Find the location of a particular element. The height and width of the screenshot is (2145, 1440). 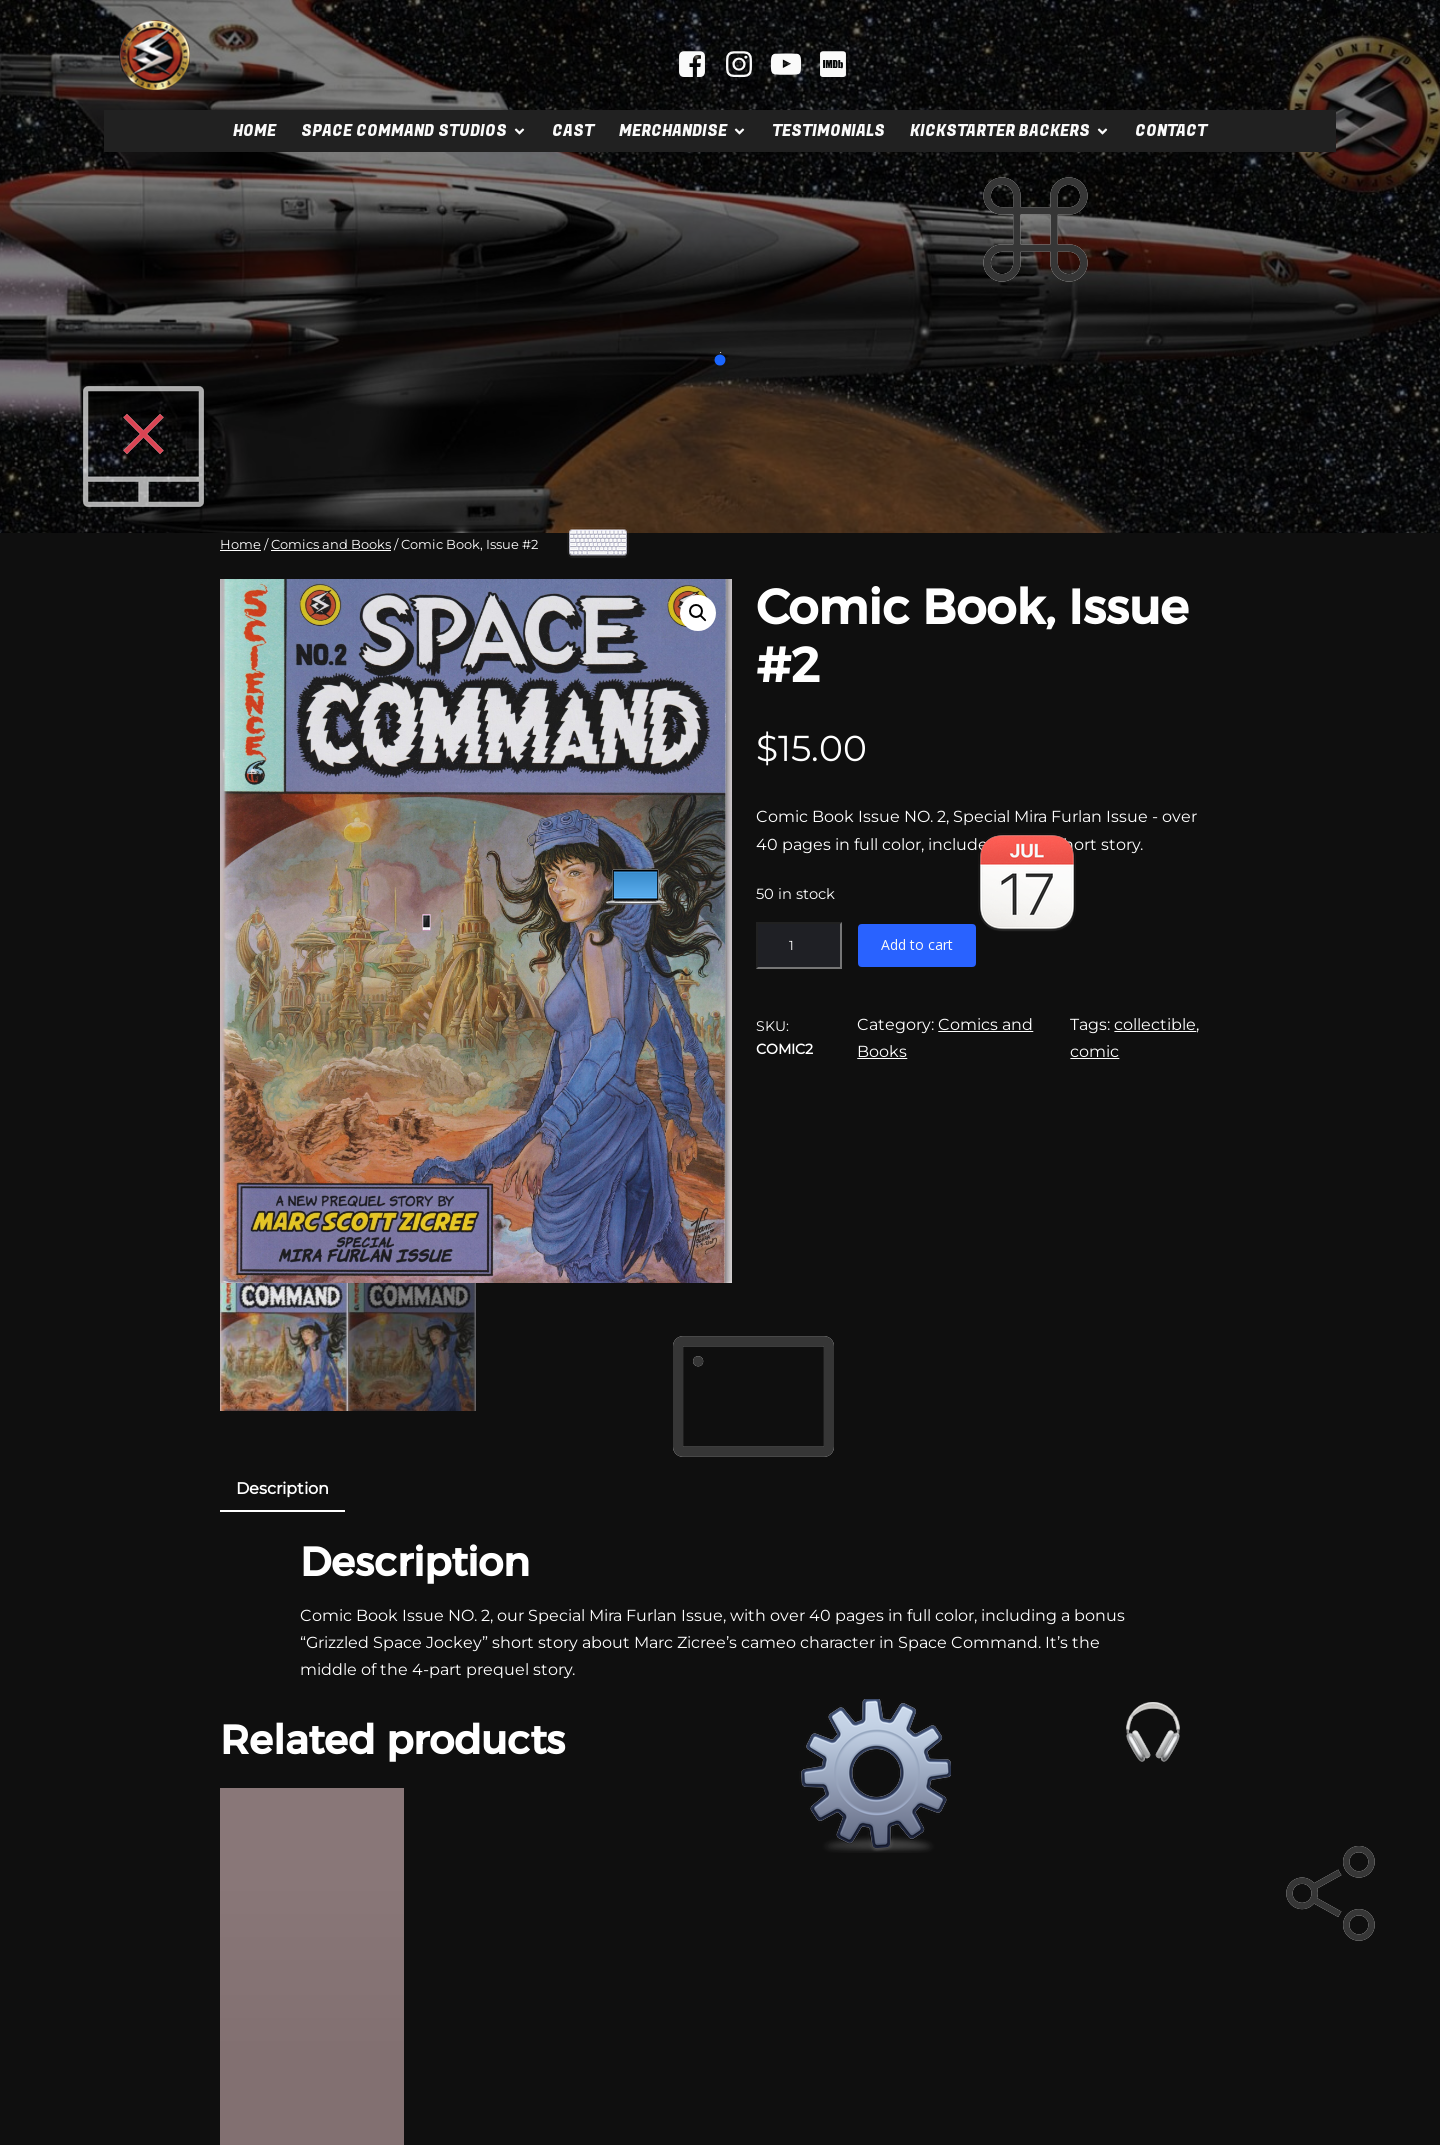

command key symbol on mac keyboards is located at coordinates (1035, 229).